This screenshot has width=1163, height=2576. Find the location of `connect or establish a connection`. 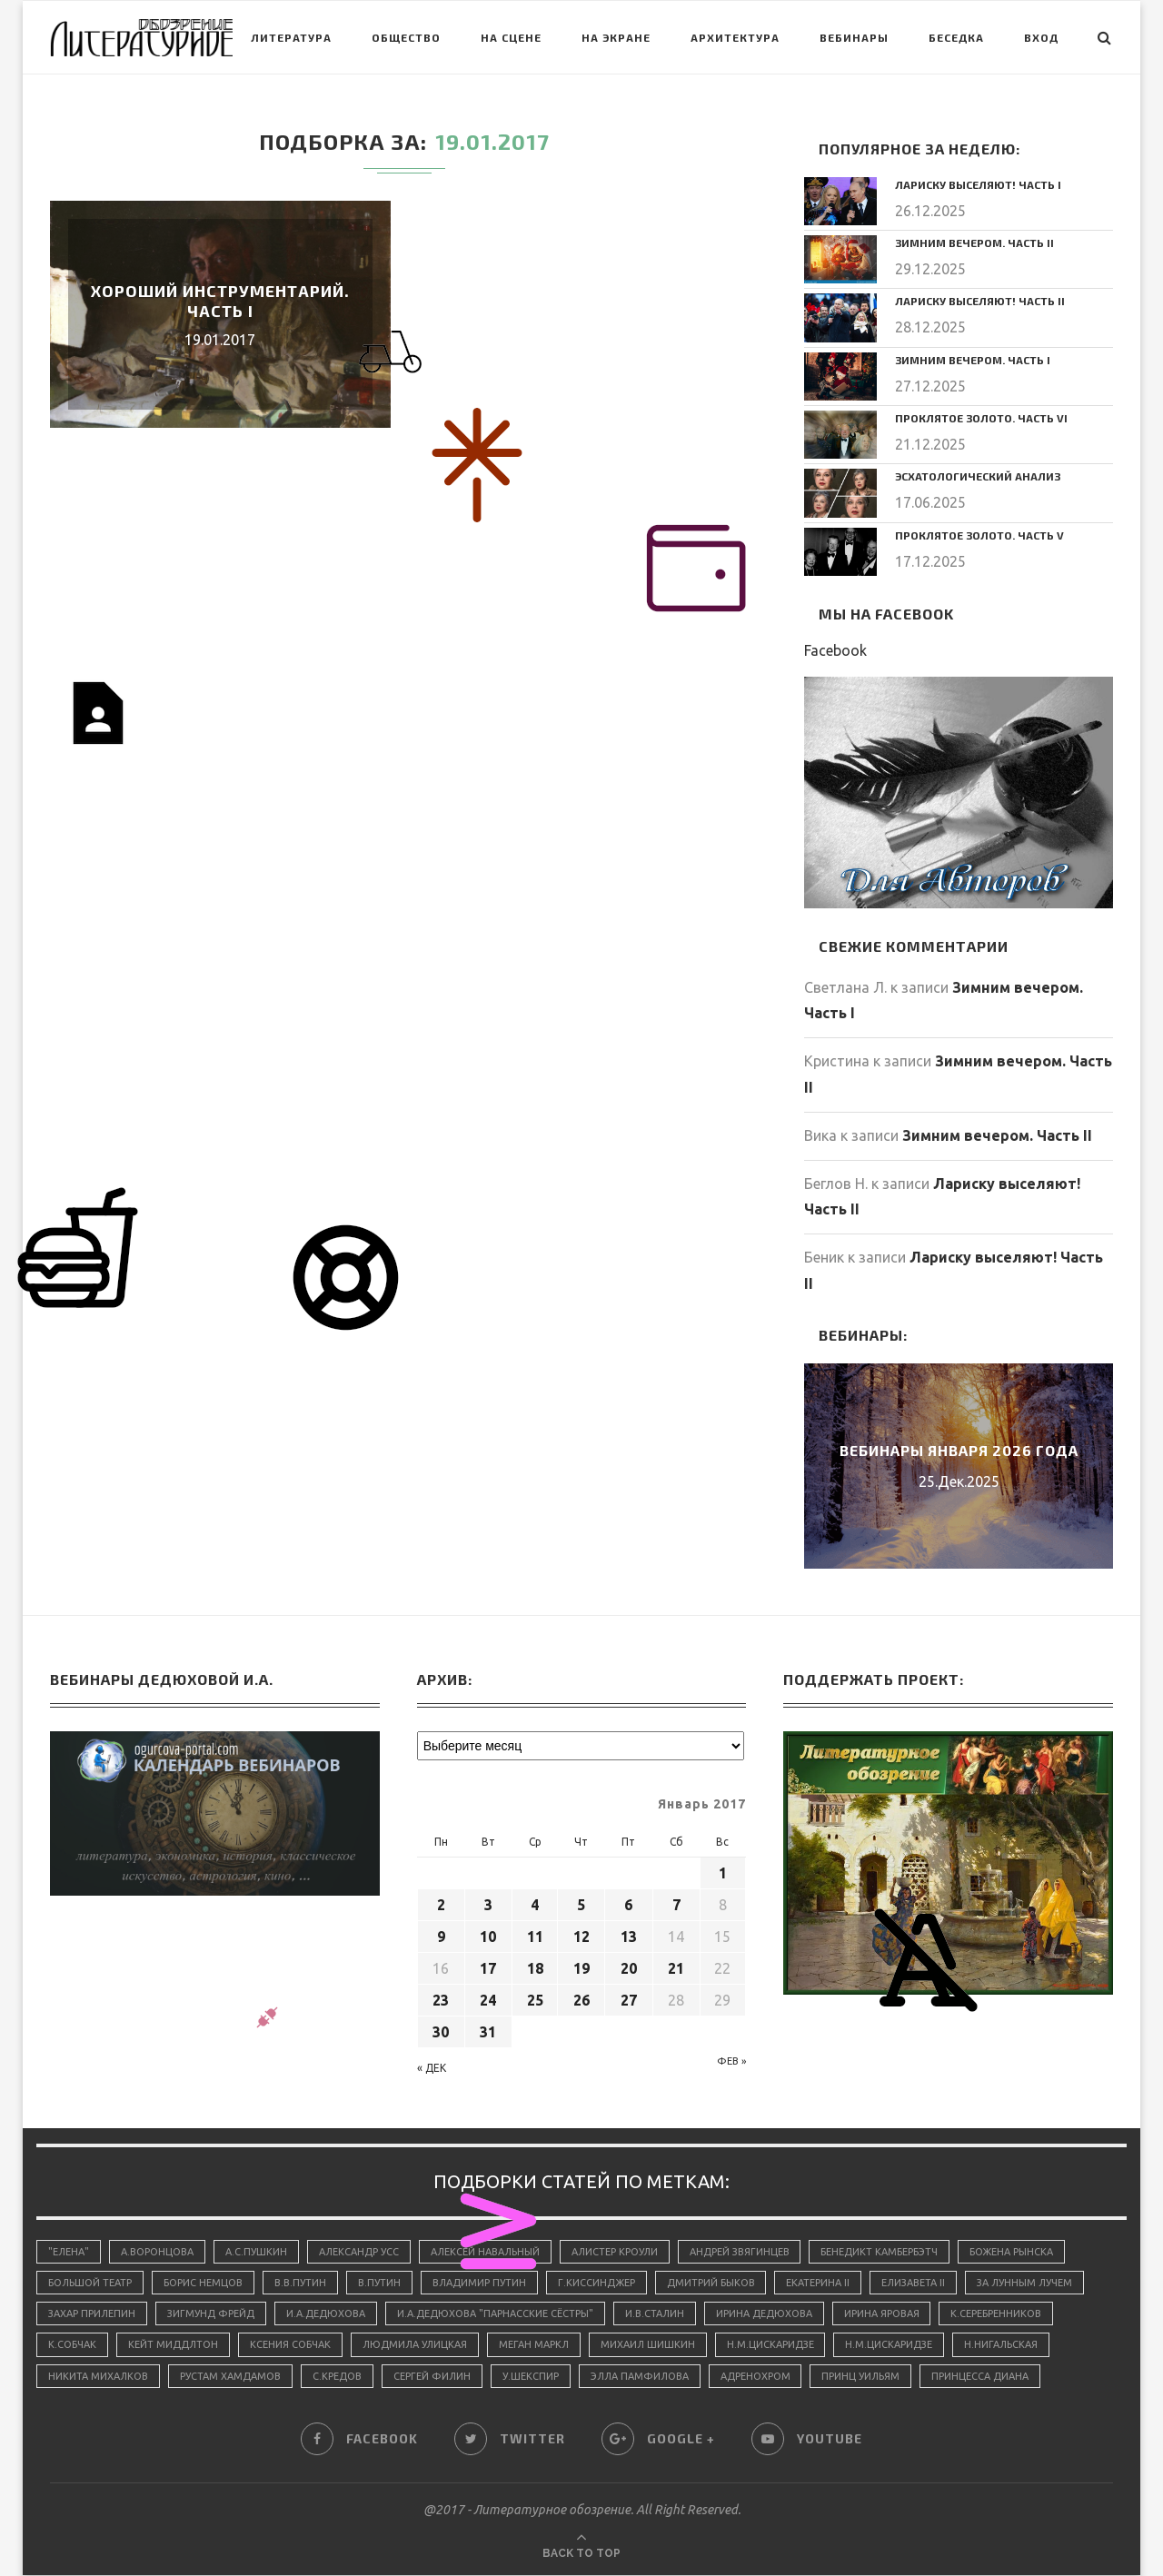

connect or establish a connection is located at coordinates (267, 2017).